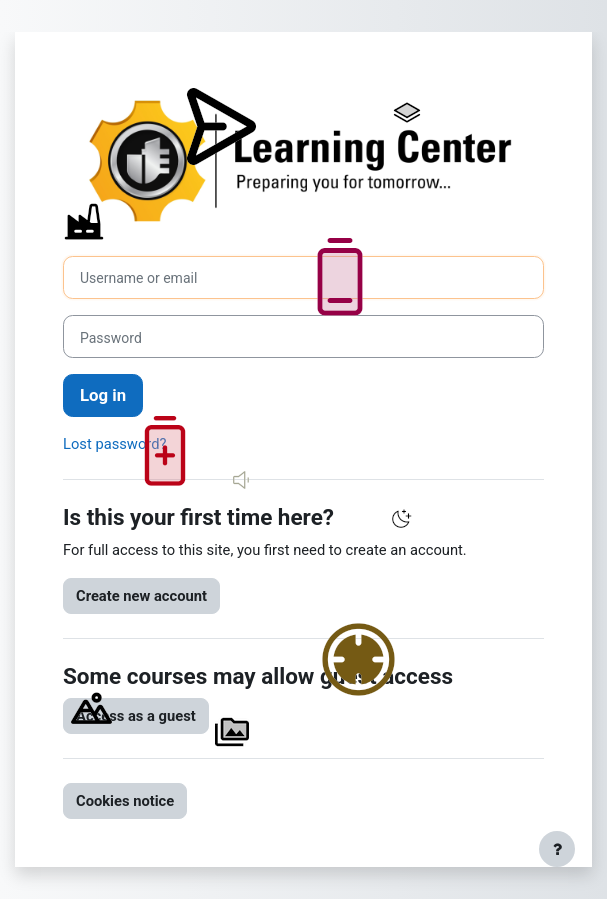 This screenshot has width=607, height=899. Describe the element at coordinates (407, 113) in the screenshot. I see `view layered content or stacked items` at that location.